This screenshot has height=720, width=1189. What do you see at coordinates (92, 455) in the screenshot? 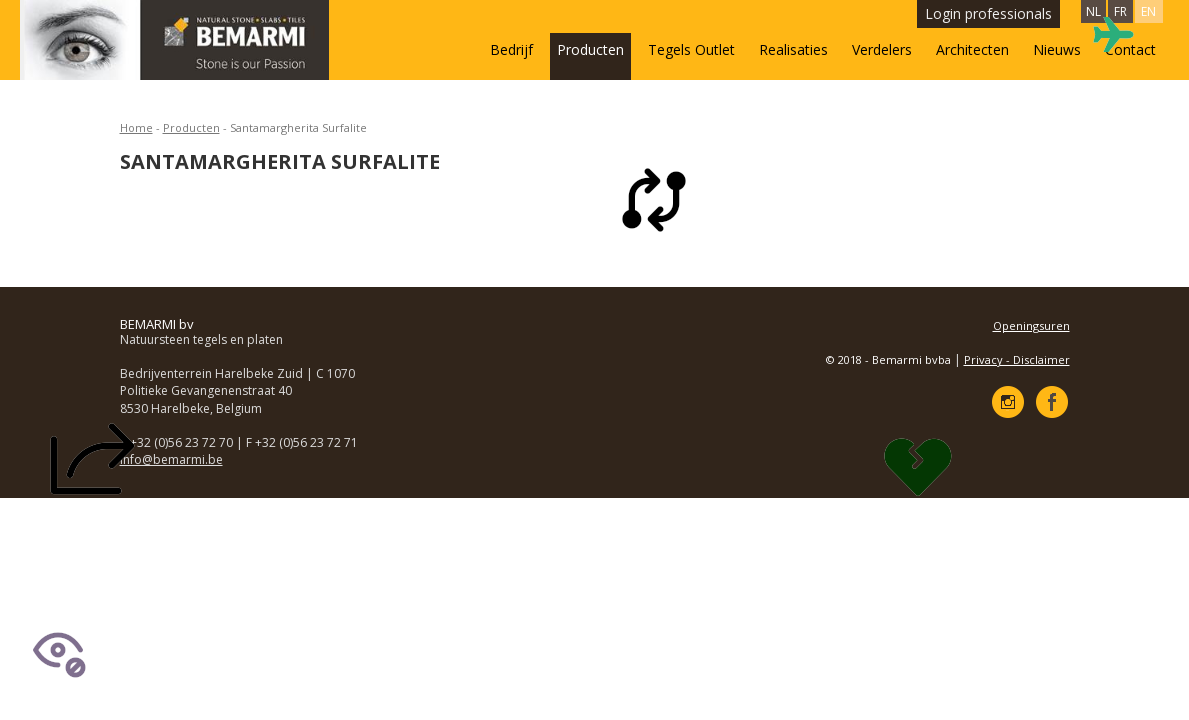
I see `share this content` at bounding box center [92, 455].